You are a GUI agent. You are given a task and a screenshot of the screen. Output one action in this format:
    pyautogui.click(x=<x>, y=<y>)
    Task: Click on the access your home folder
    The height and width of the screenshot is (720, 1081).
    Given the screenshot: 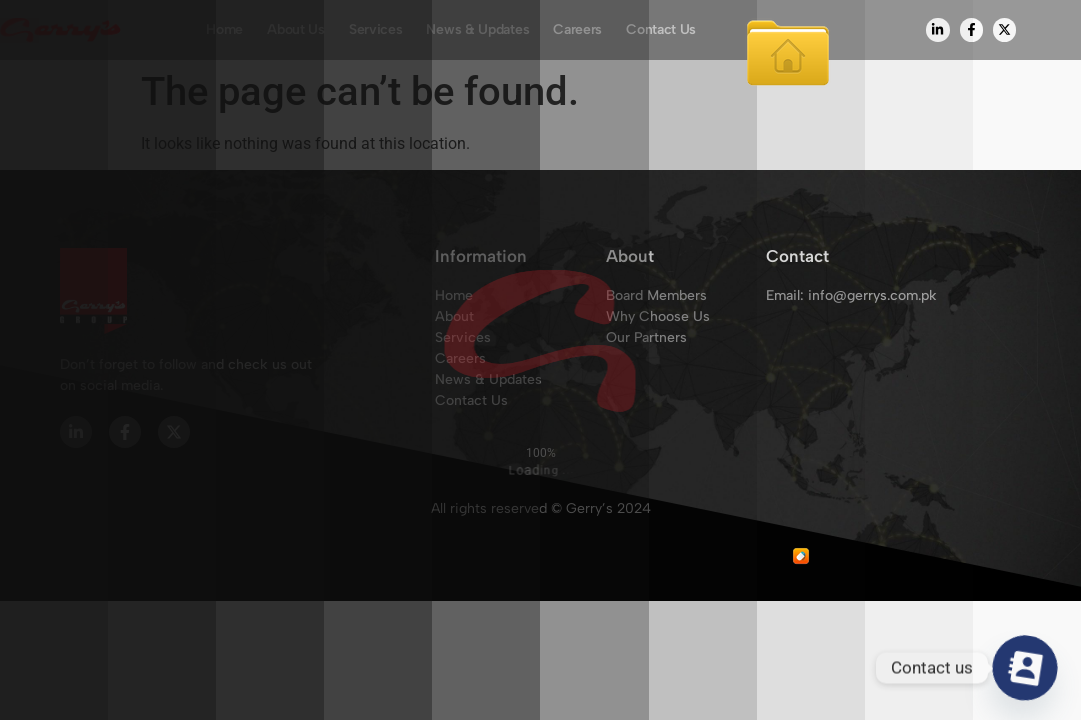 What is the action you would take?
    pyautogui.click(x=788, y=53)
    